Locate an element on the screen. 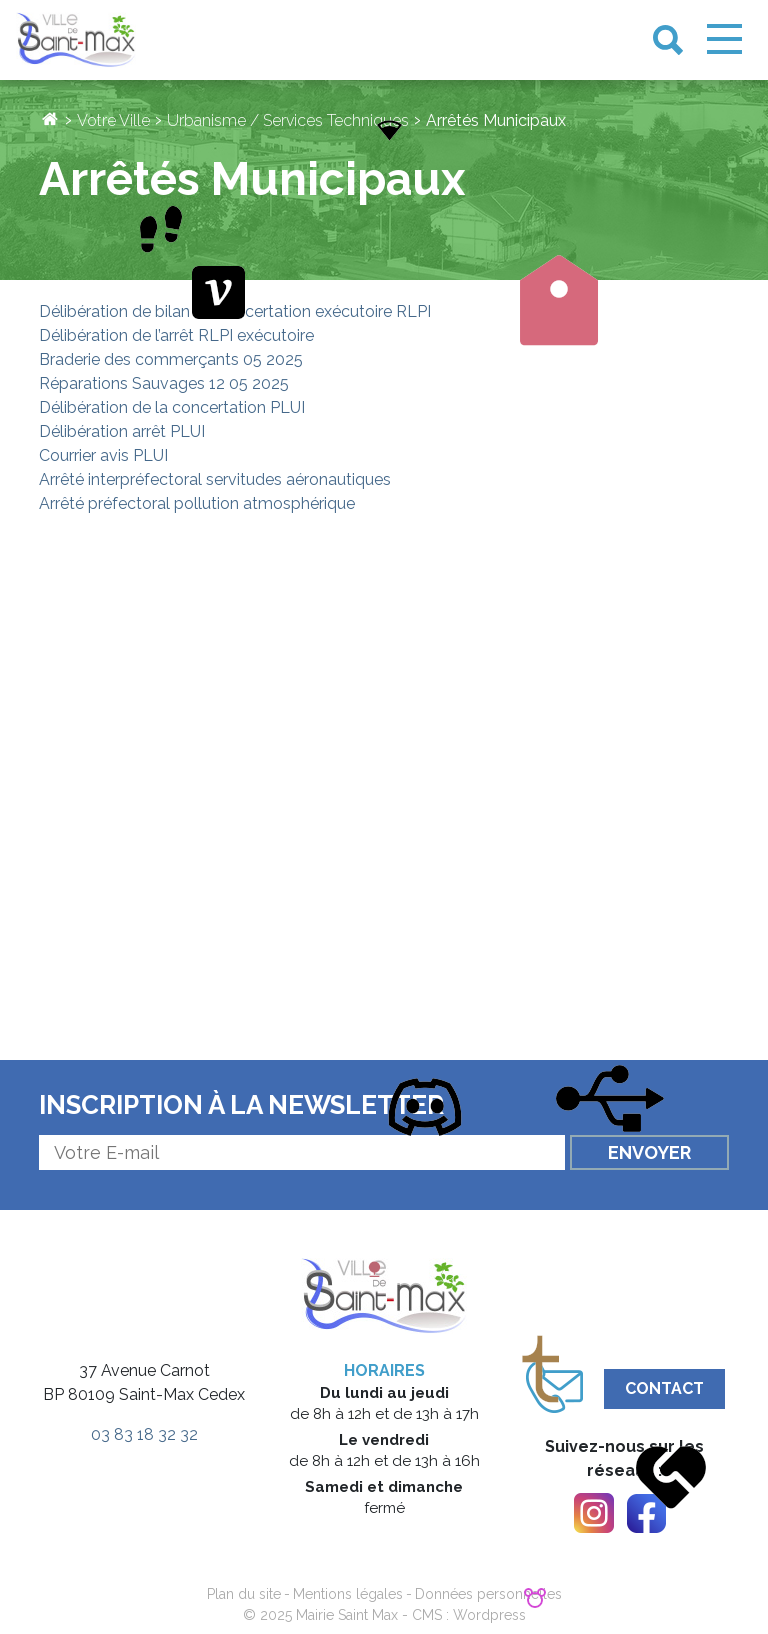 The image size is (768, 1634). indicates strong wifi signal strength is located at coordinates (389, 130).